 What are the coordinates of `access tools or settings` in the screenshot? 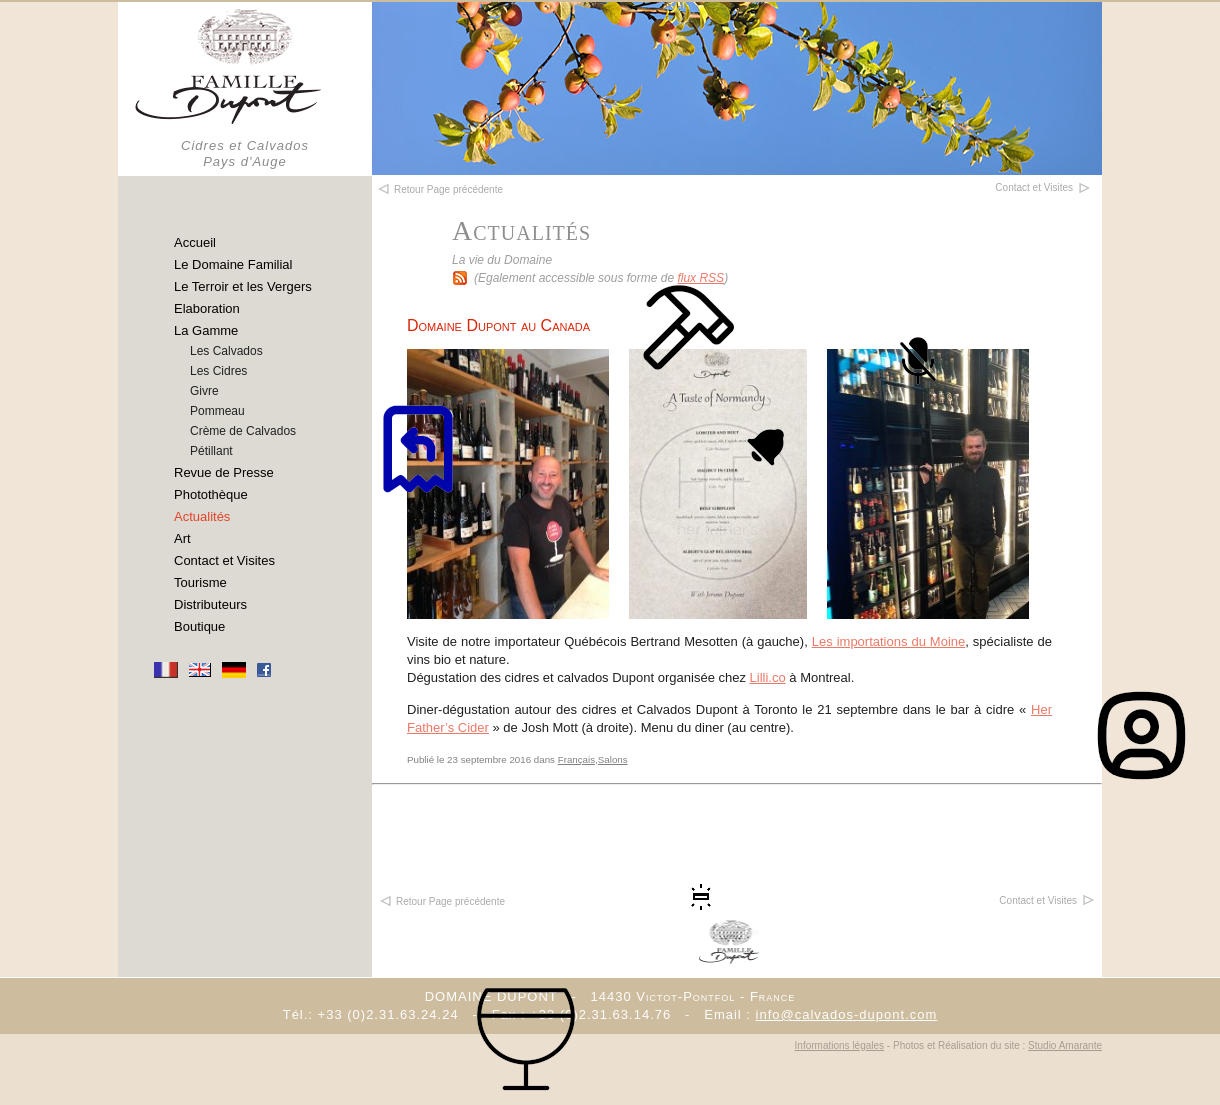 It's located at (684, 329).